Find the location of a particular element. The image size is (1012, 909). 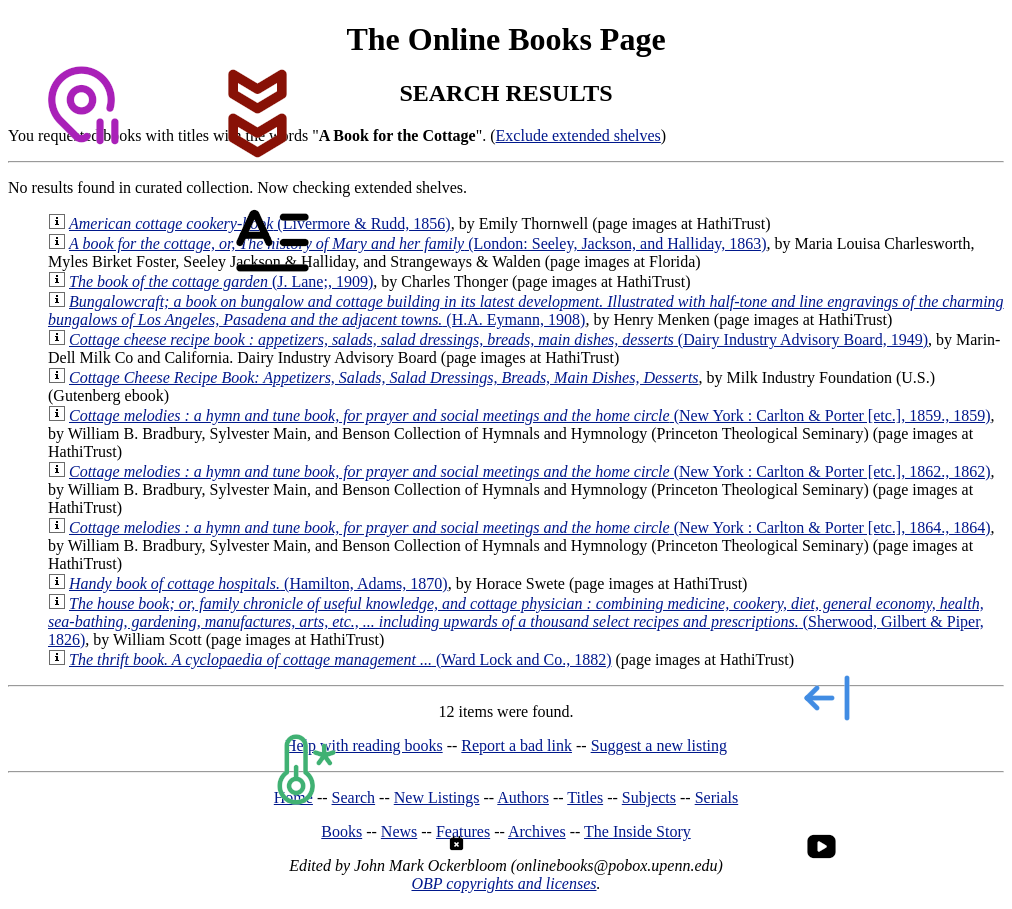

indicates low temperature or cold conditions is located at coordinates (298, 769).